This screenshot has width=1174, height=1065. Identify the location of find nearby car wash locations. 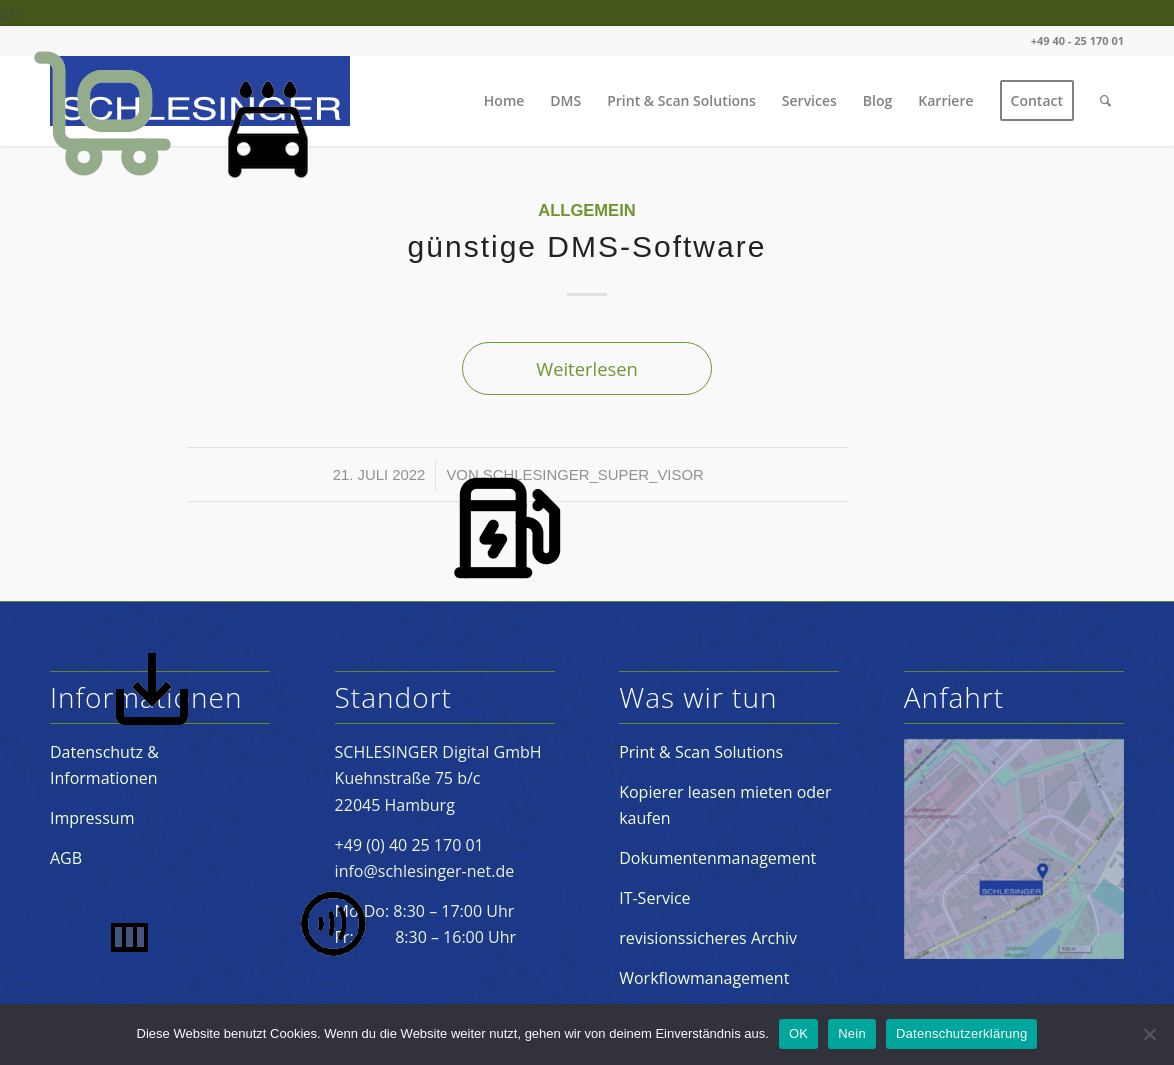
(268, 129).